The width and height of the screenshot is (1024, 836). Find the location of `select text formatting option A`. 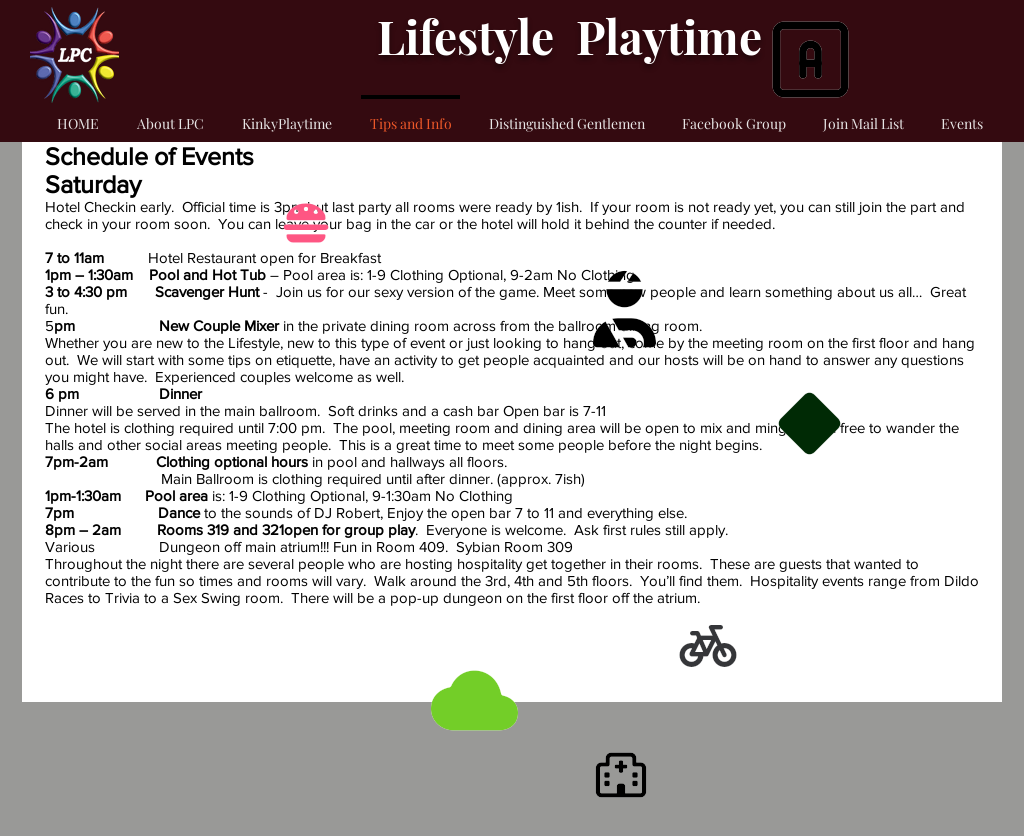

select text formatting option A is located at coordinates (810, 59).